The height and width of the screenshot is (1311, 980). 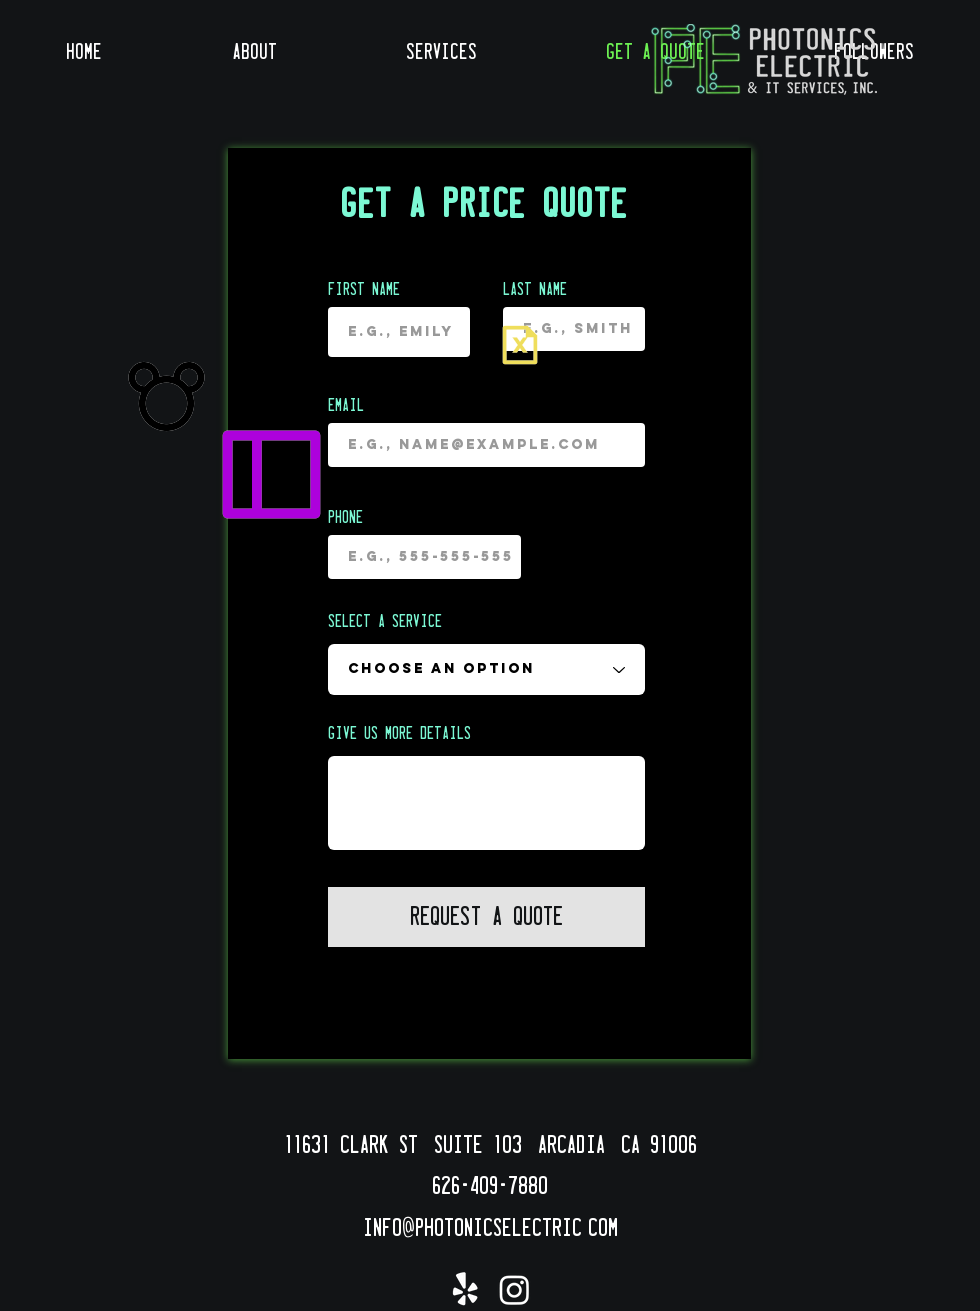 What do you see at coordinates (520, 345) in the screenshot?
I see `open an excel spreadsheet` at bounding box center [520, 345].